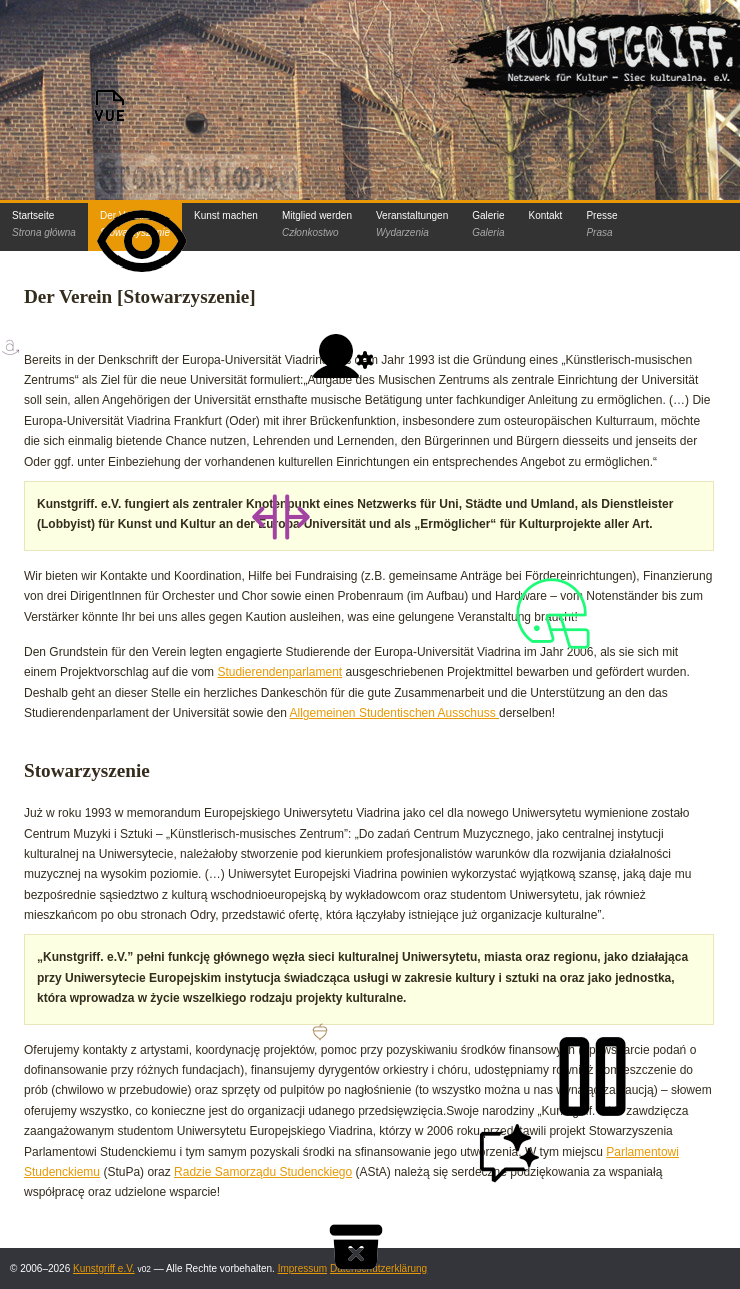 This screenshot has width=740, height=1289. I want to click on visit amazon.com, so click(10, 347).